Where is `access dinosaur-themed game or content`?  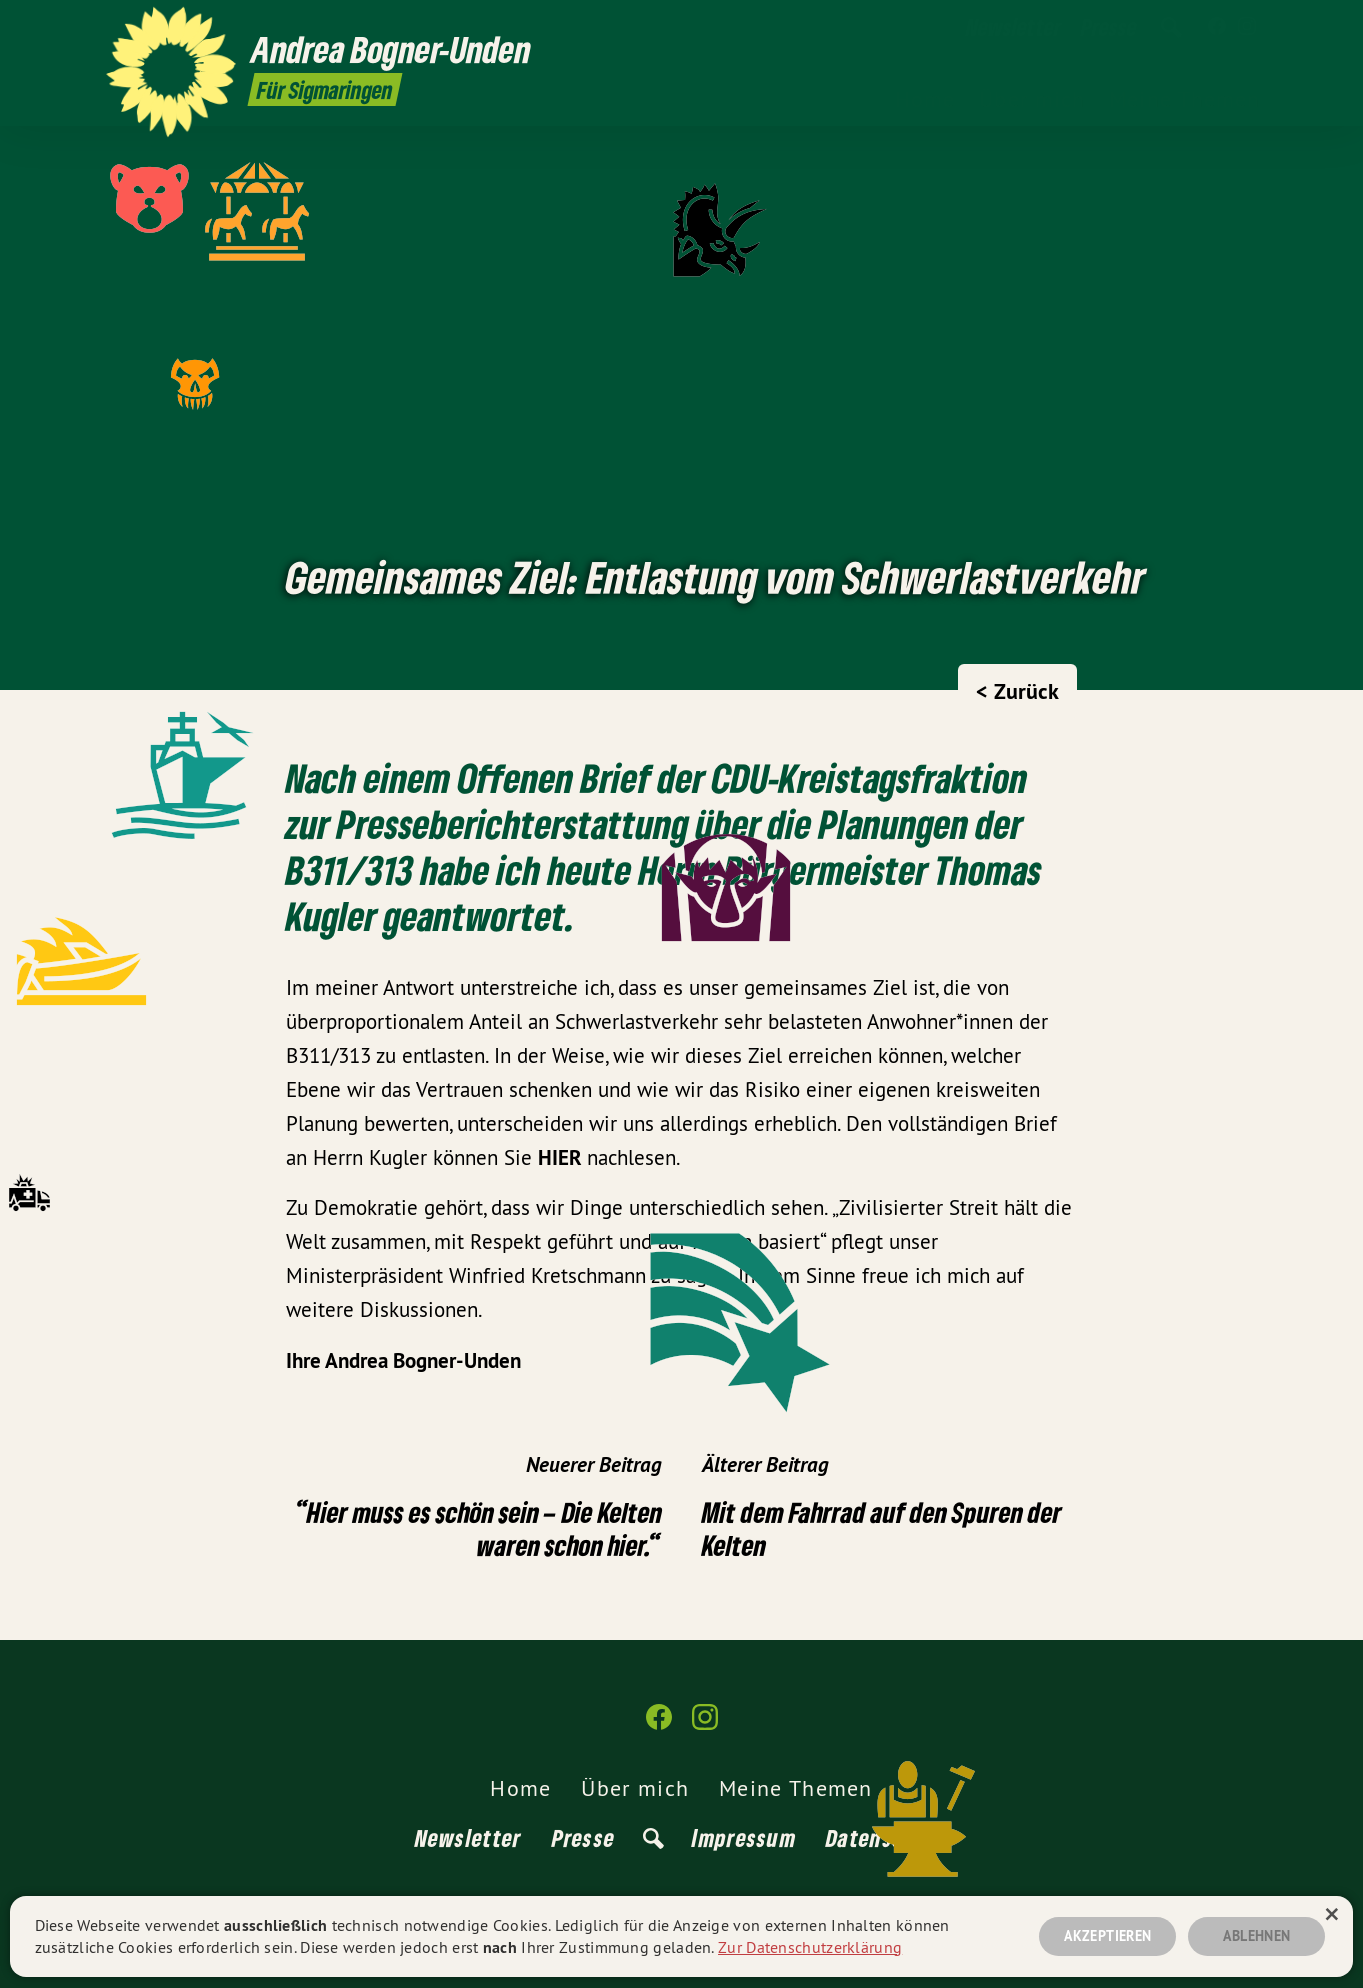
access dinosaur-themed game or content is located at coordinates (720, 229).